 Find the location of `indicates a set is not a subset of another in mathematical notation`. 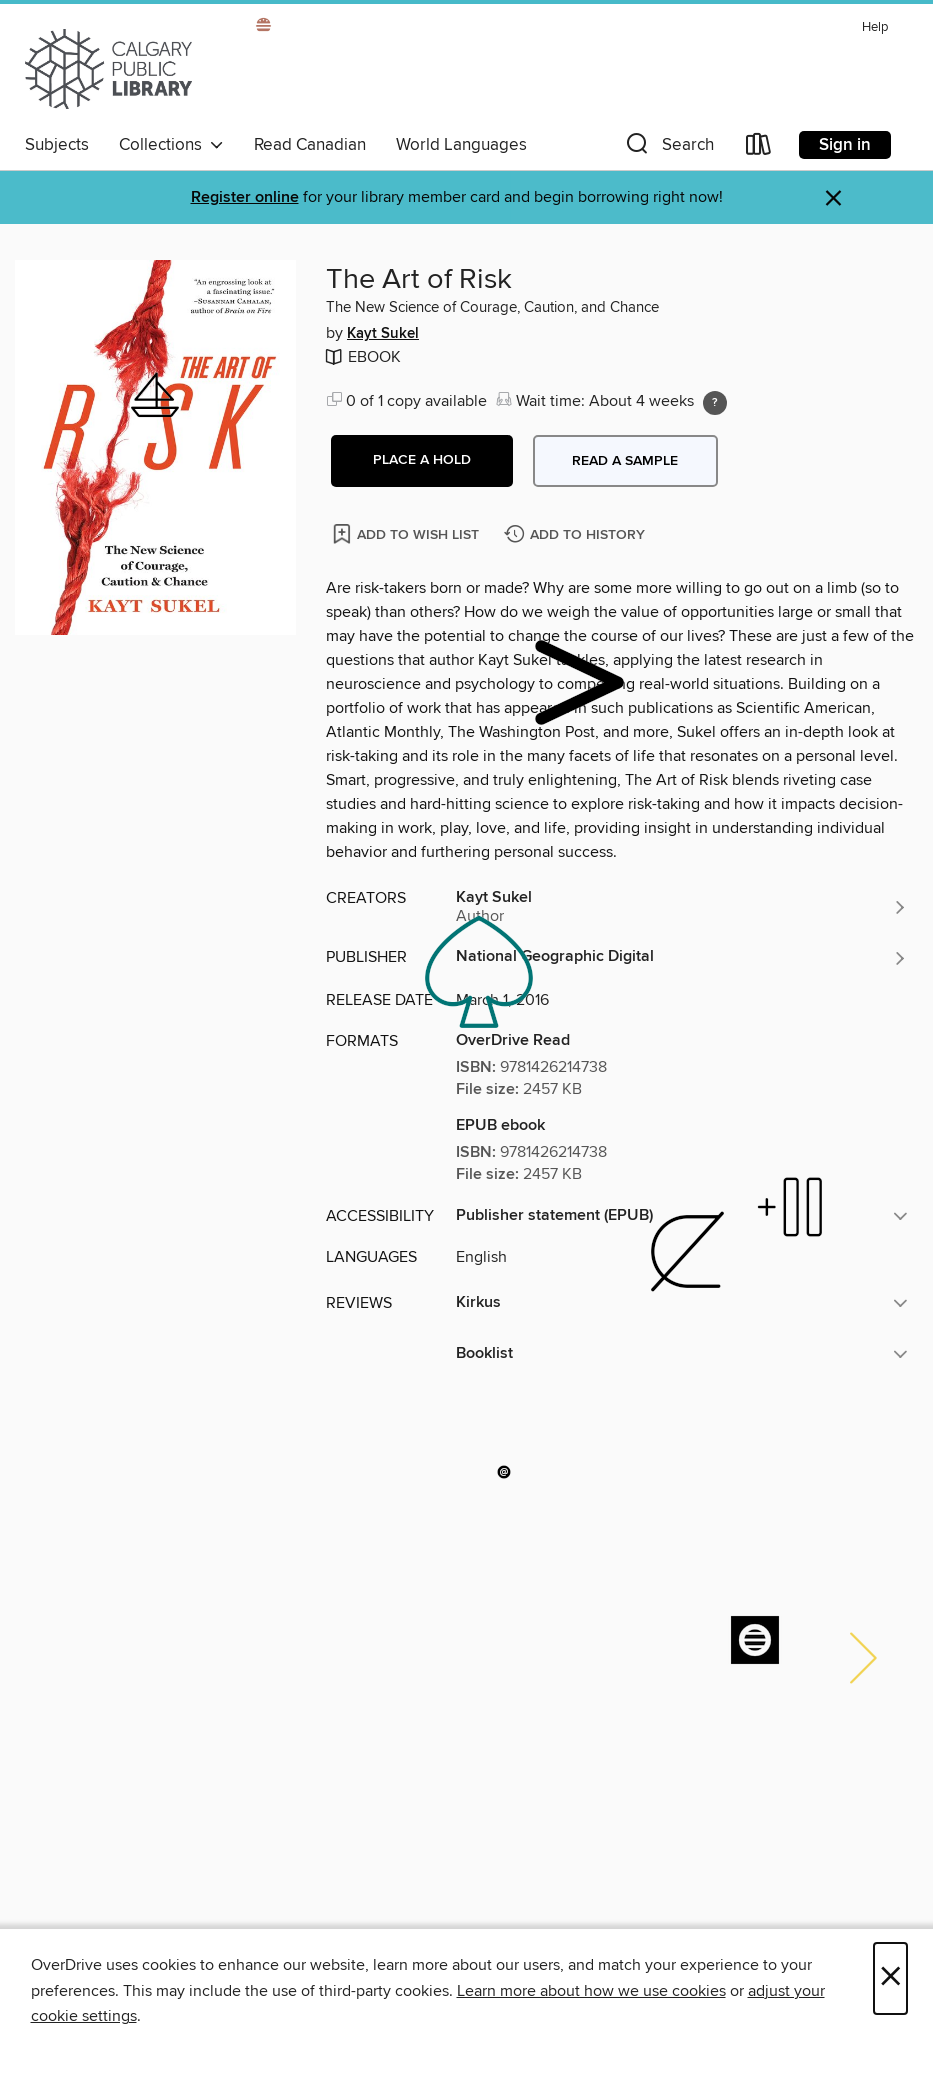

indicates a set is not a subset of another in mathematical notation is located at coordinates (687, 1251).